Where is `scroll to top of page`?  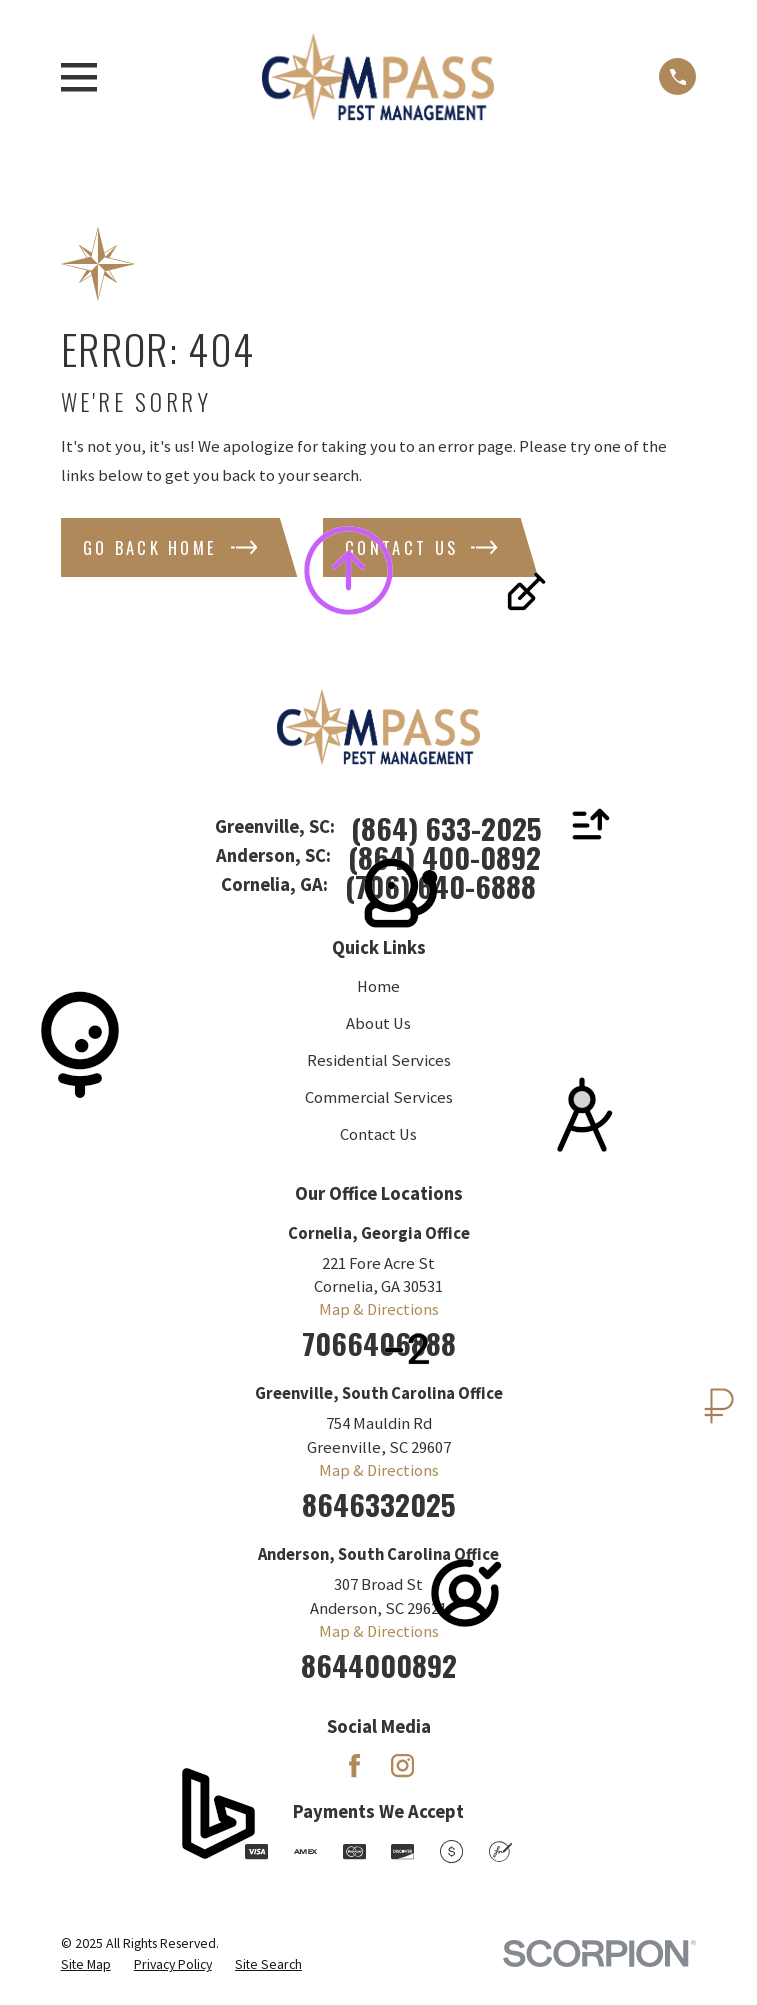 scroll to top of page is located at coordinates (348, 570).